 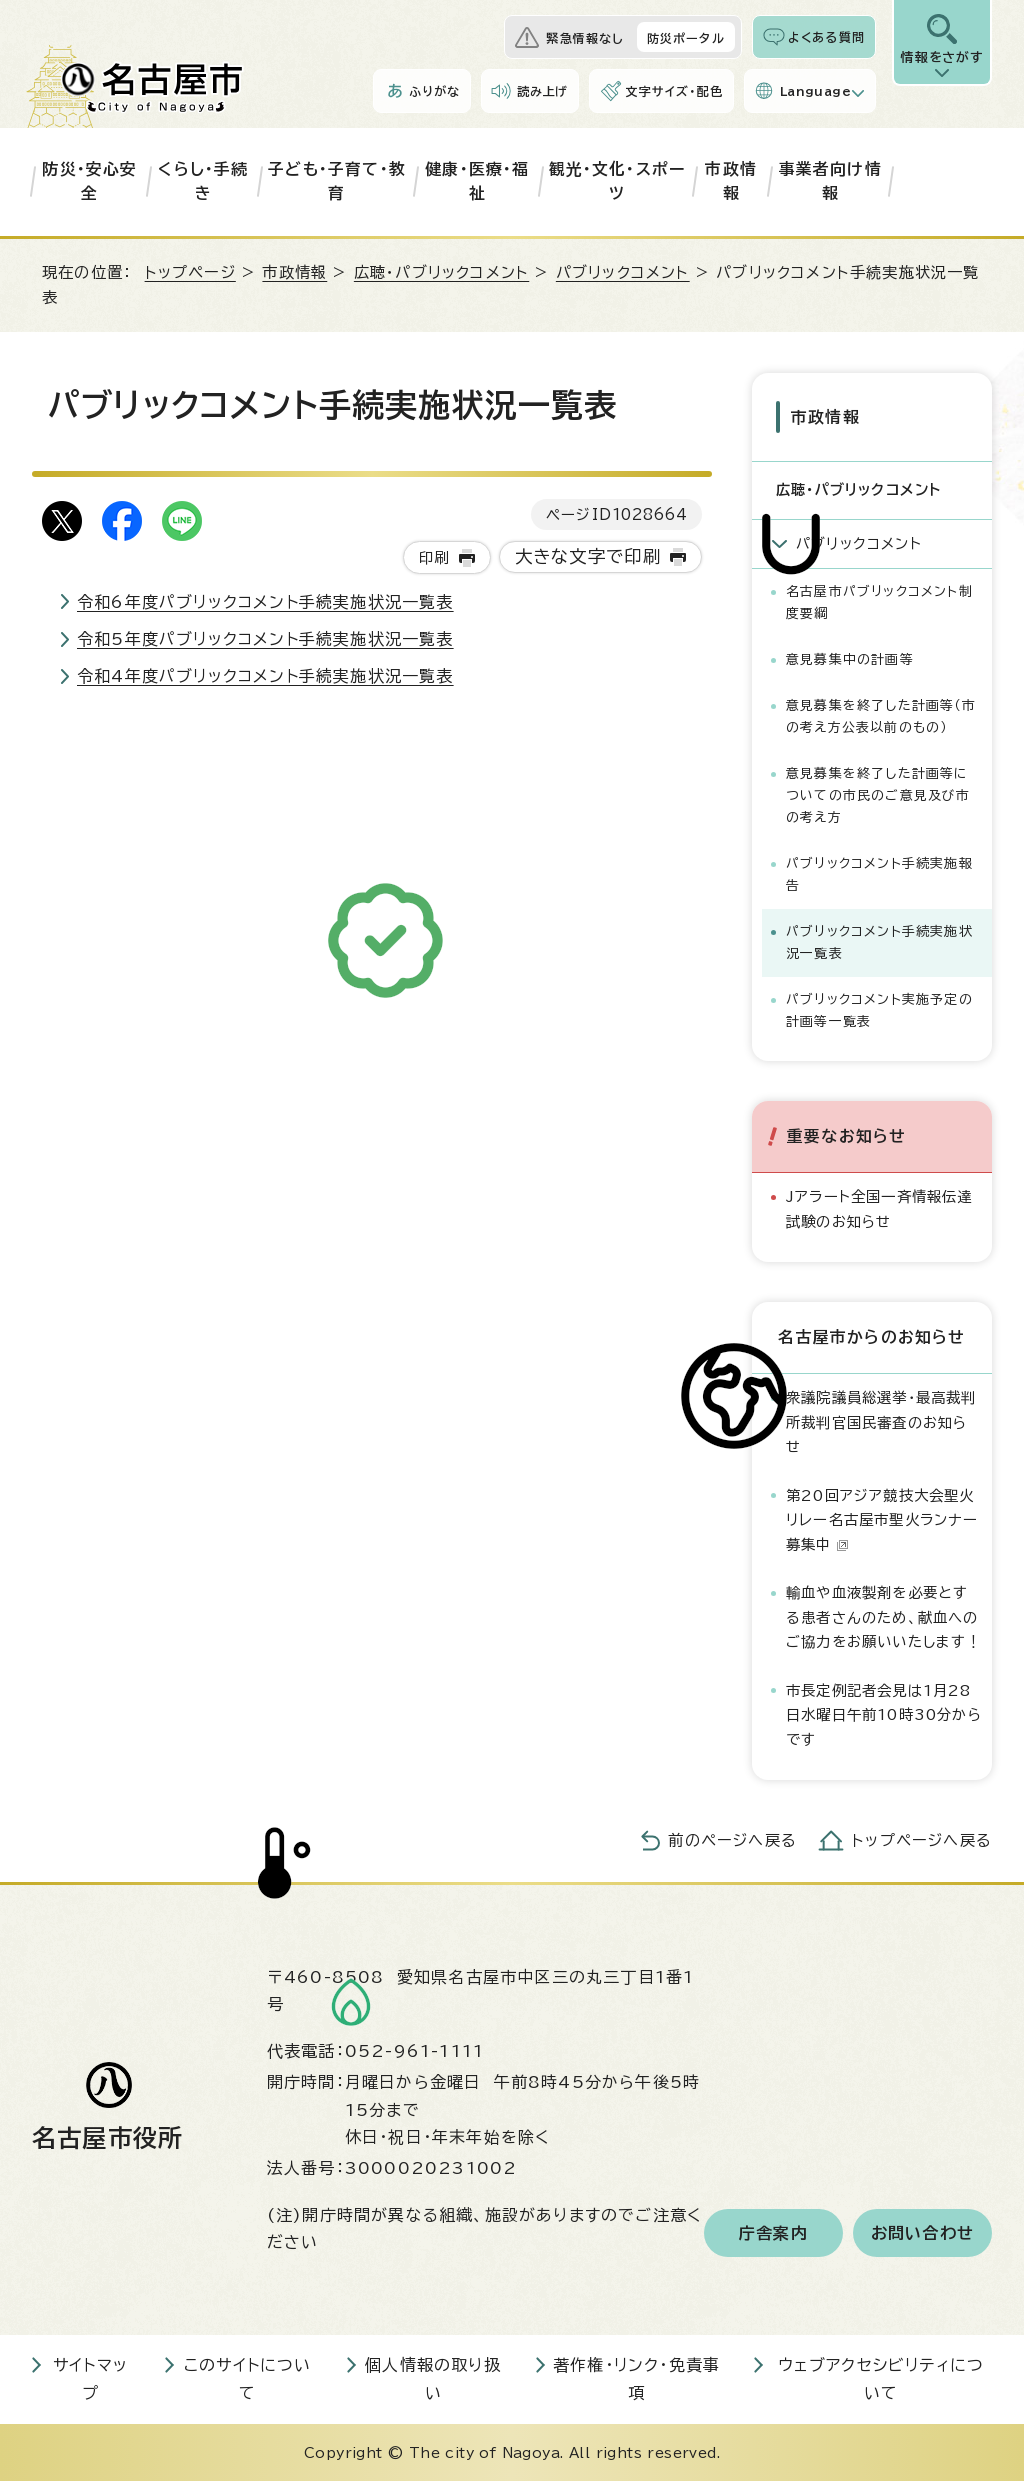 What do you see at coordinates (277, 1863) in the screenshot?
I see `view current temperature` at bounding box center [277, 1863].